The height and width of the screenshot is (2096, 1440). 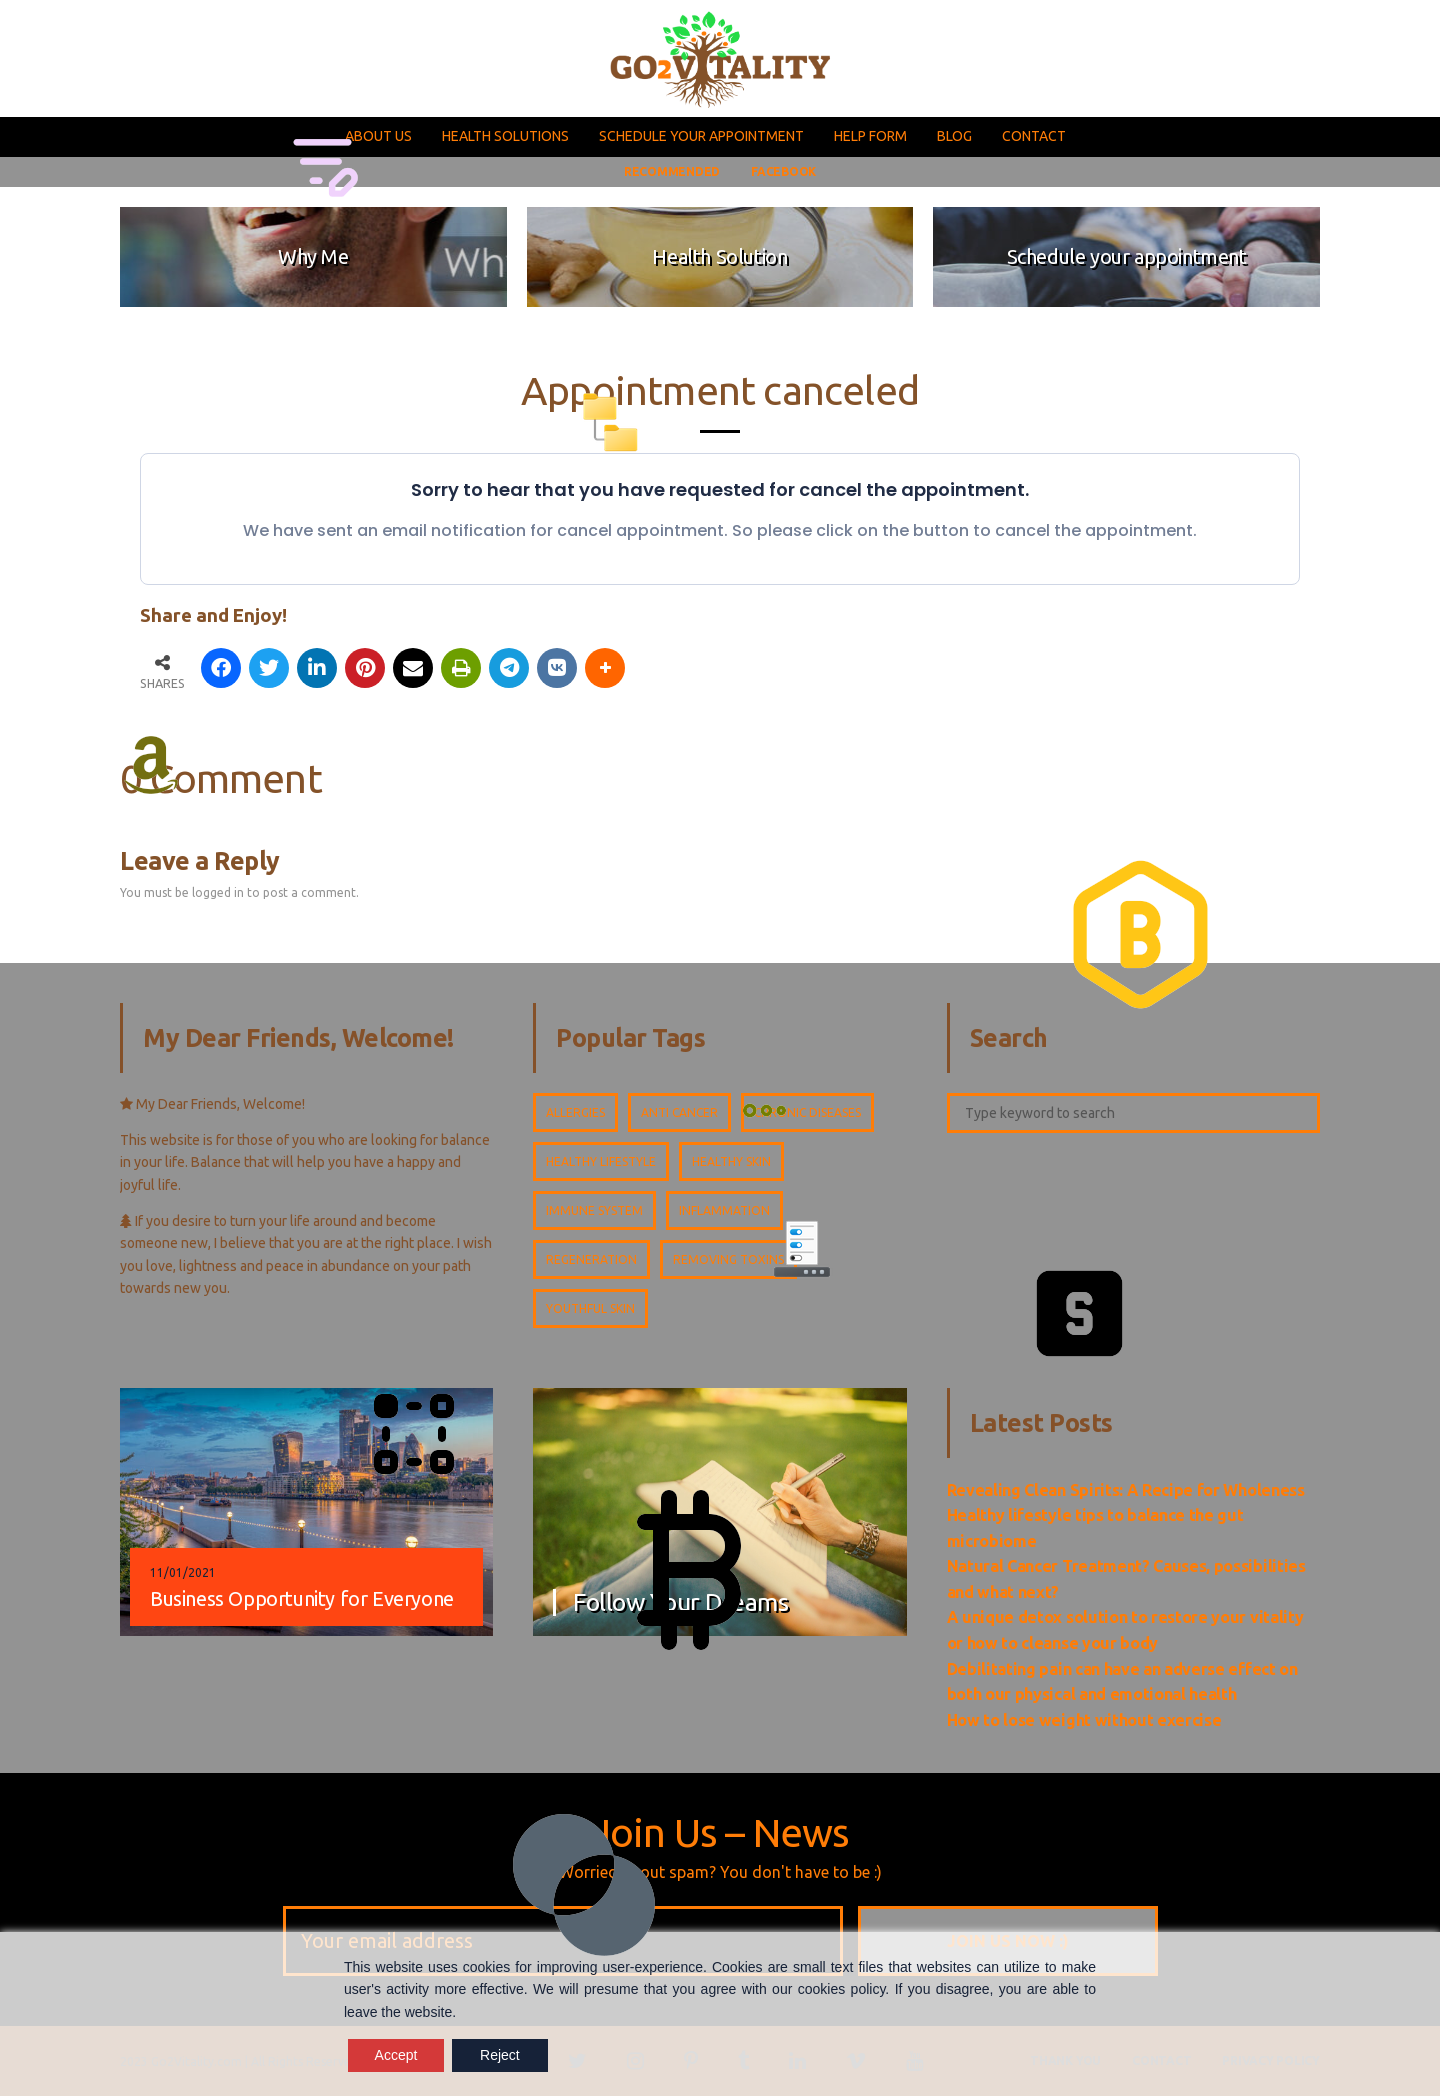 I want to click on access Mixpanel analytics dashboard, so click(x=764, y=1110).